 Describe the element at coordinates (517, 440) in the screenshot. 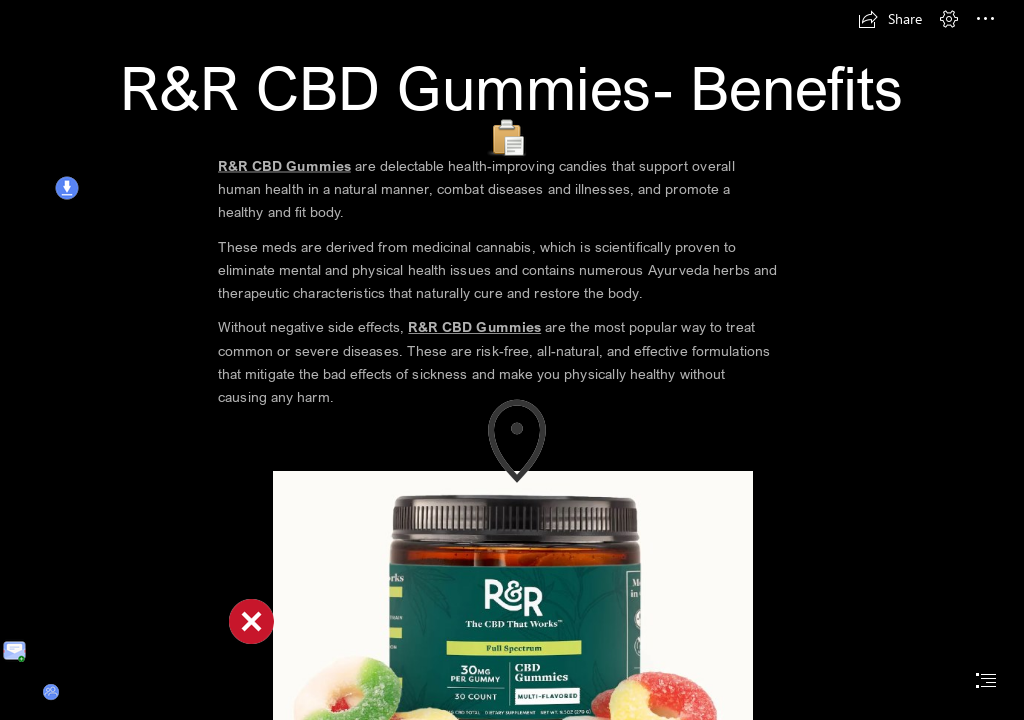

I see `access location settings` at that location.